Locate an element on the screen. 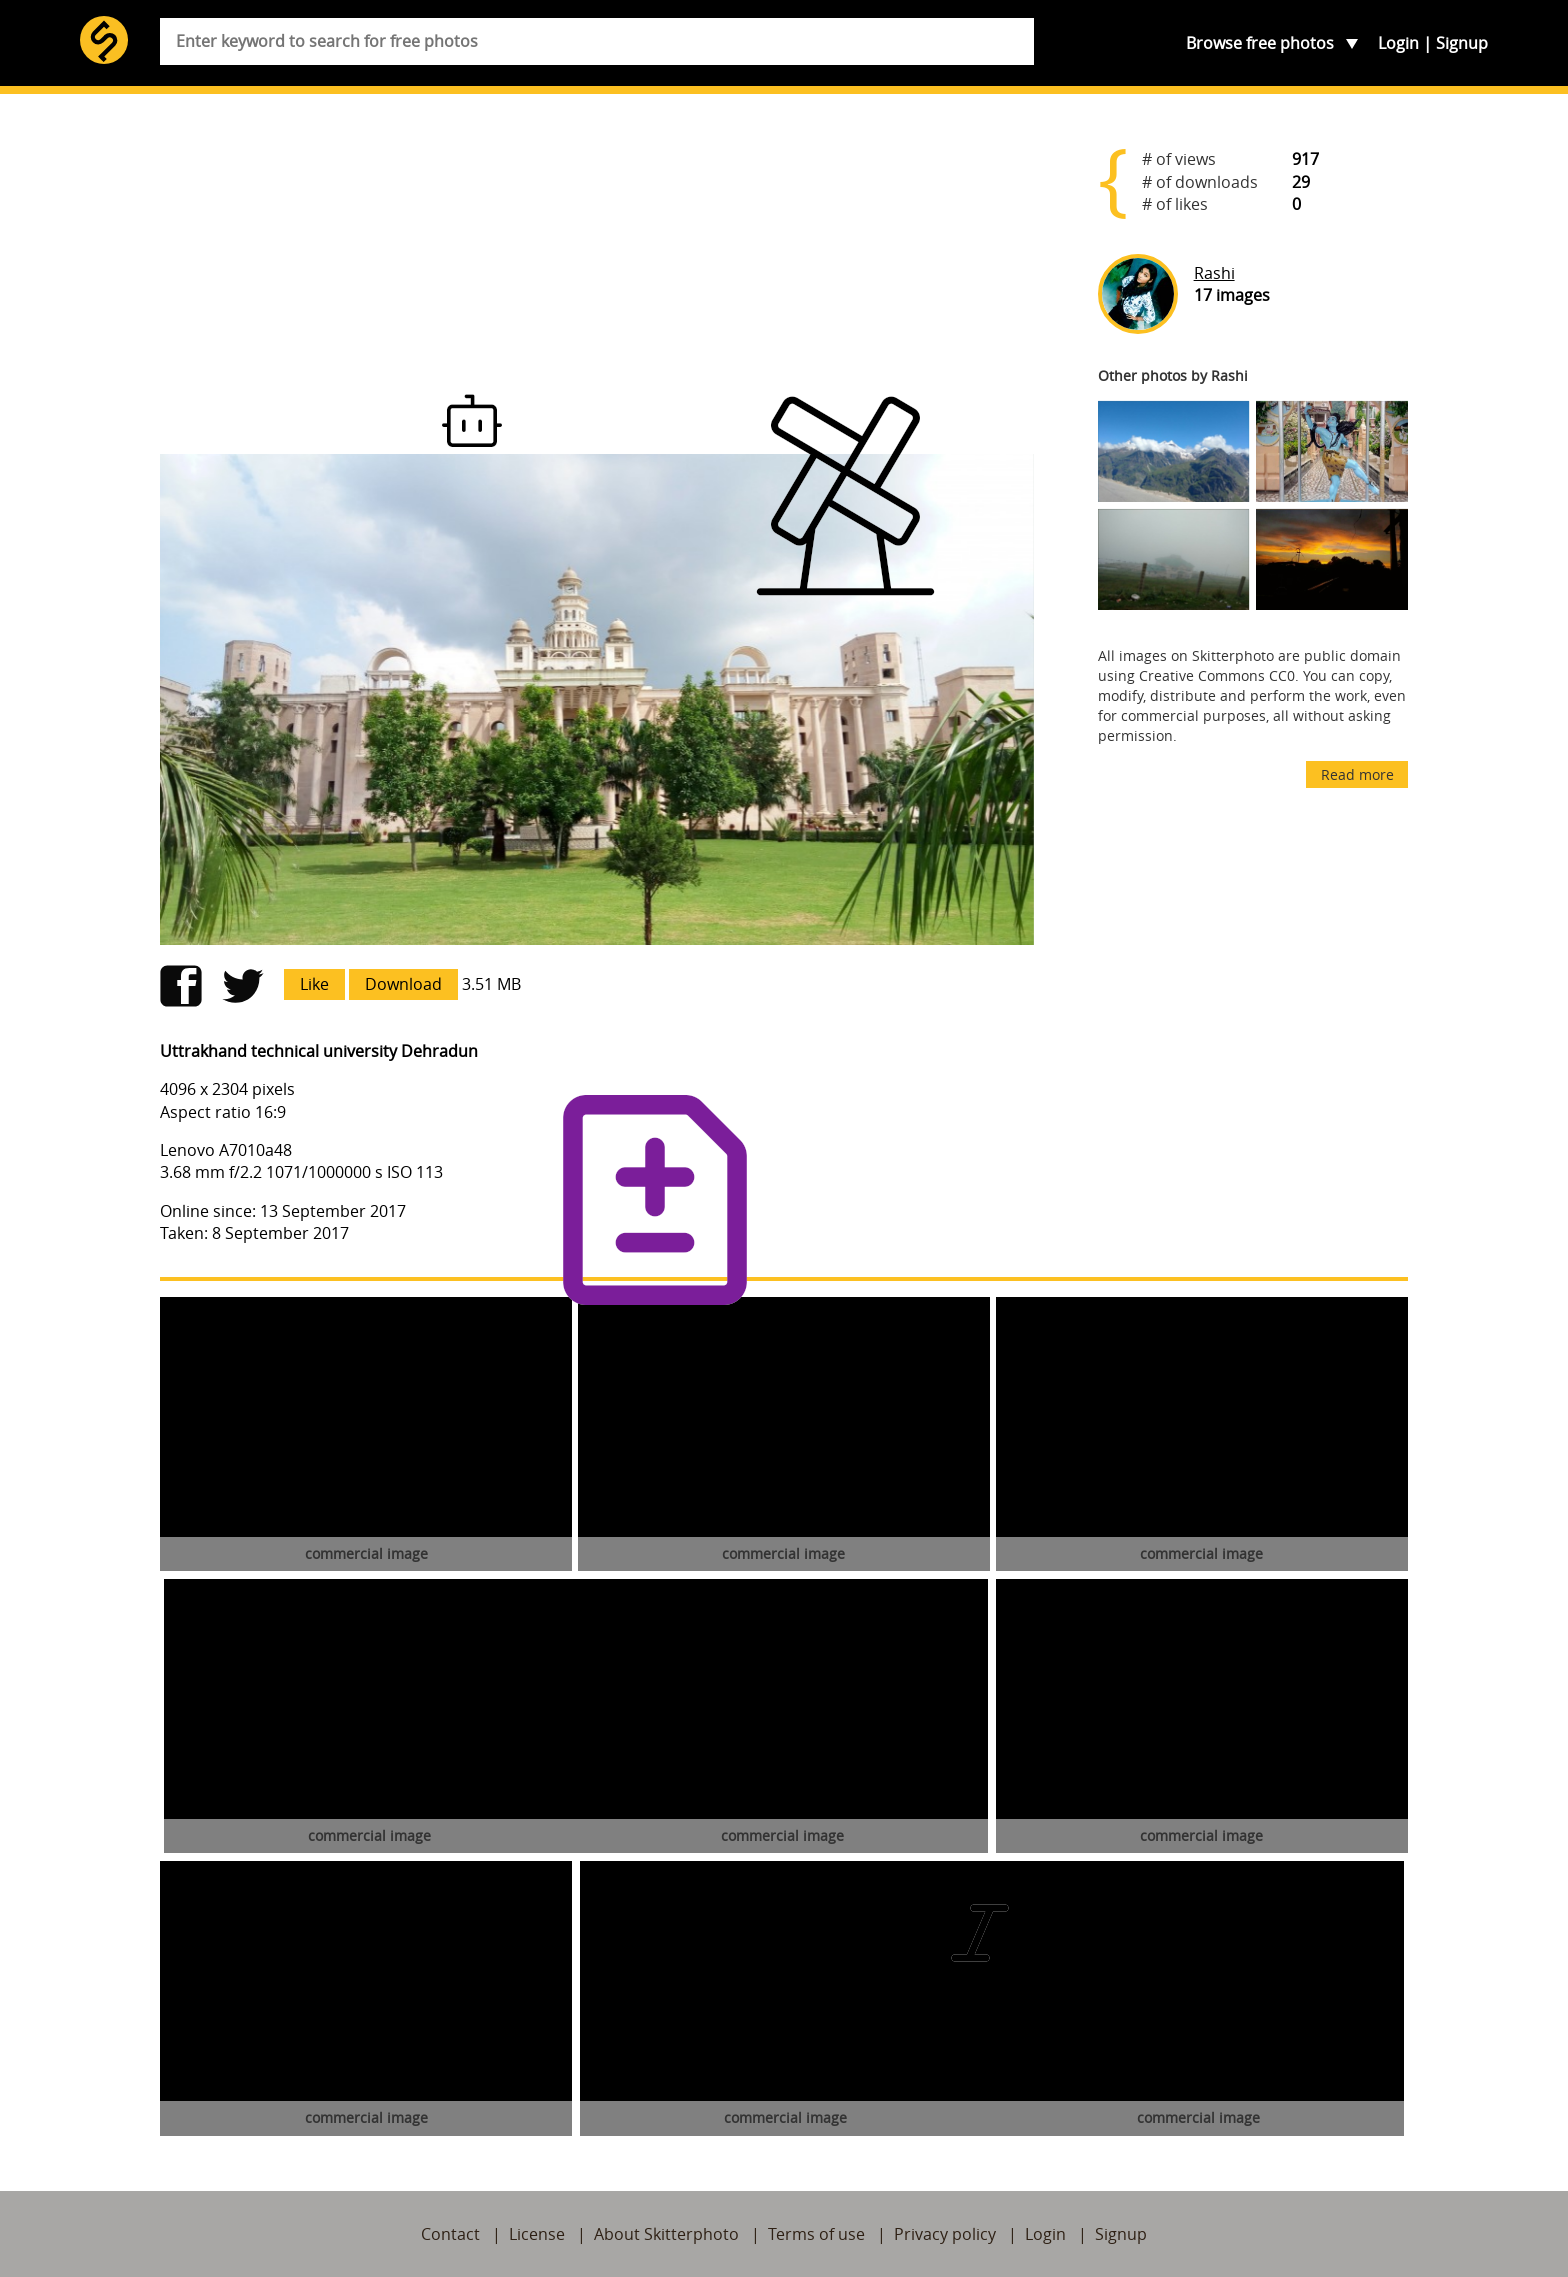 The height and width of the screenshot is (2277, 1568). apply italic formatting to selected text is located at coordinates (980, 1933).